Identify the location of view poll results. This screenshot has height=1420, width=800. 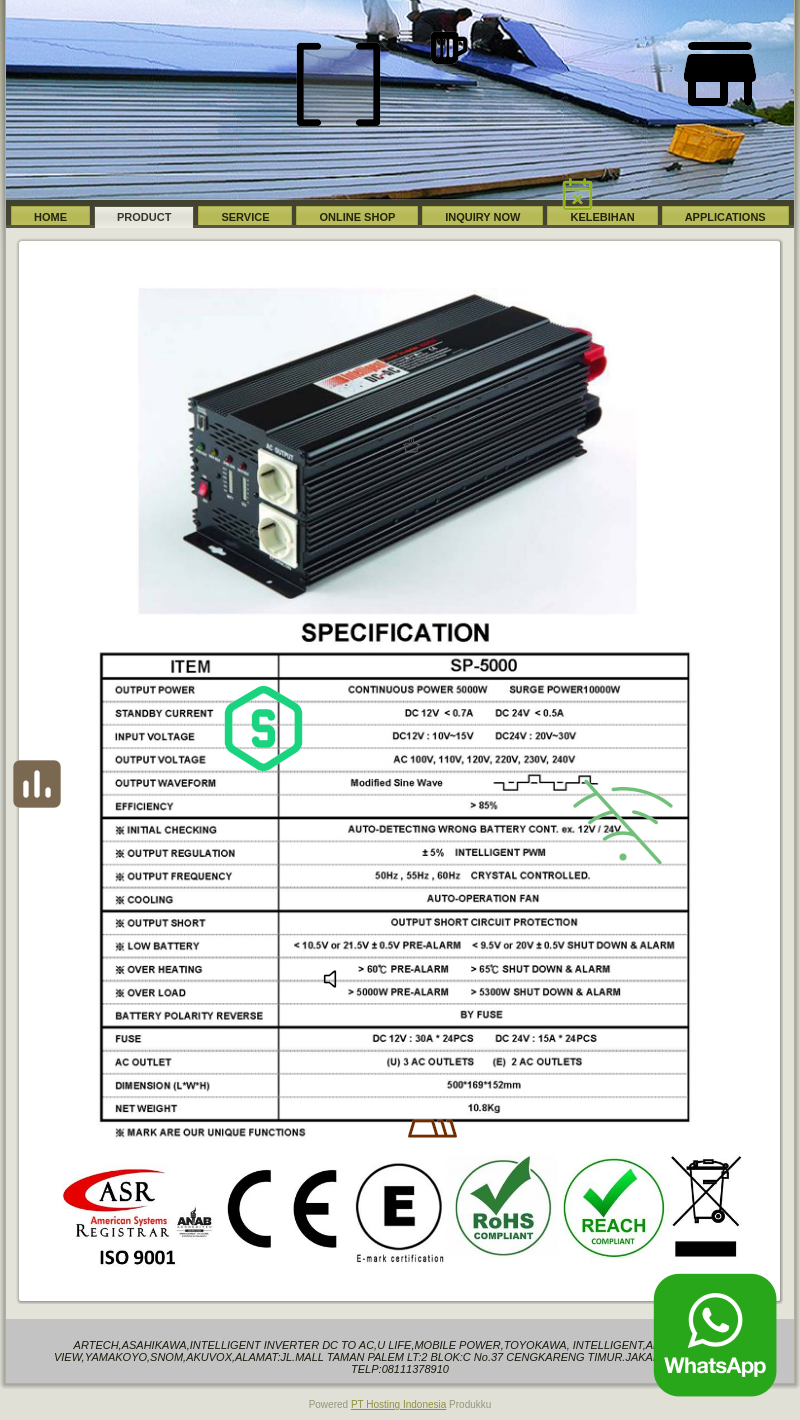
(37, 784).